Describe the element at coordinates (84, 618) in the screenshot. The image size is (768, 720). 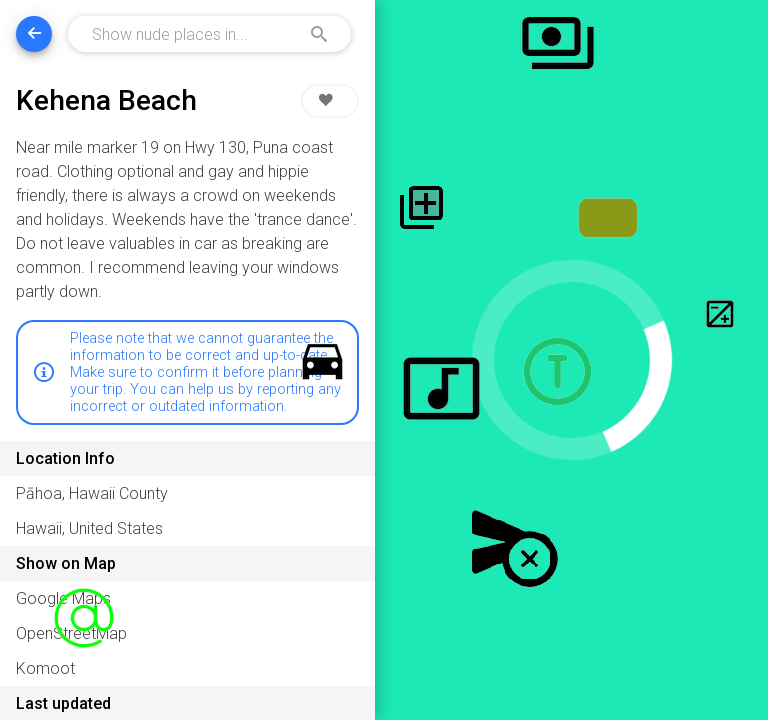
I see `enter or view email address` at that location.